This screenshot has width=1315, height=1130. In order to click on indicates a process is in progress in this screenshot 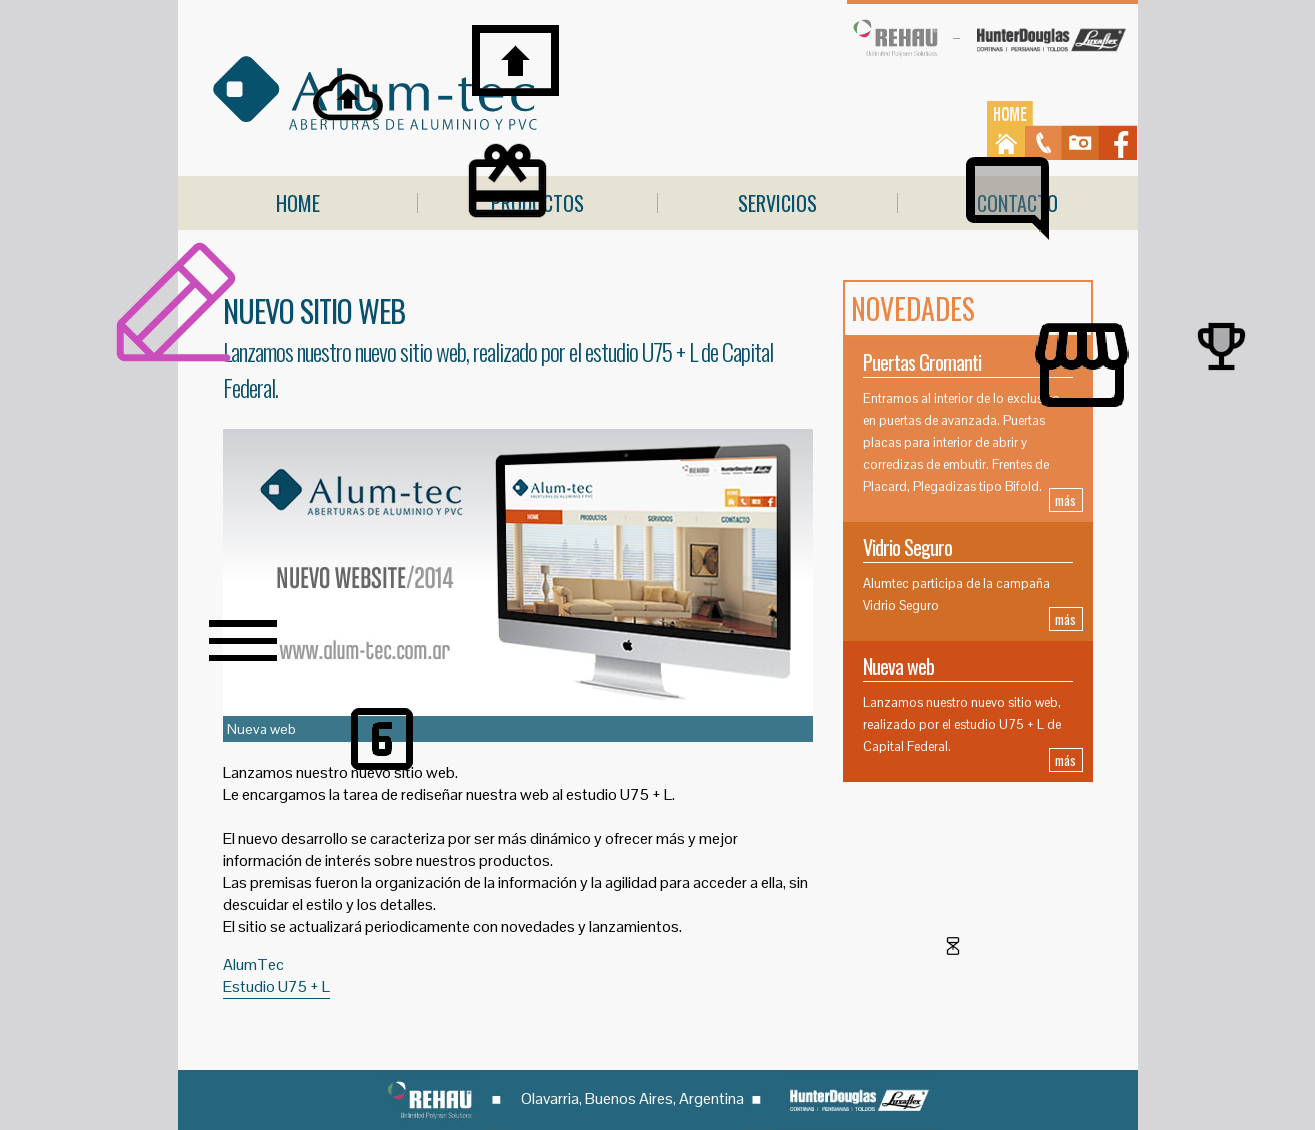, I will do `click(953, 946)`.